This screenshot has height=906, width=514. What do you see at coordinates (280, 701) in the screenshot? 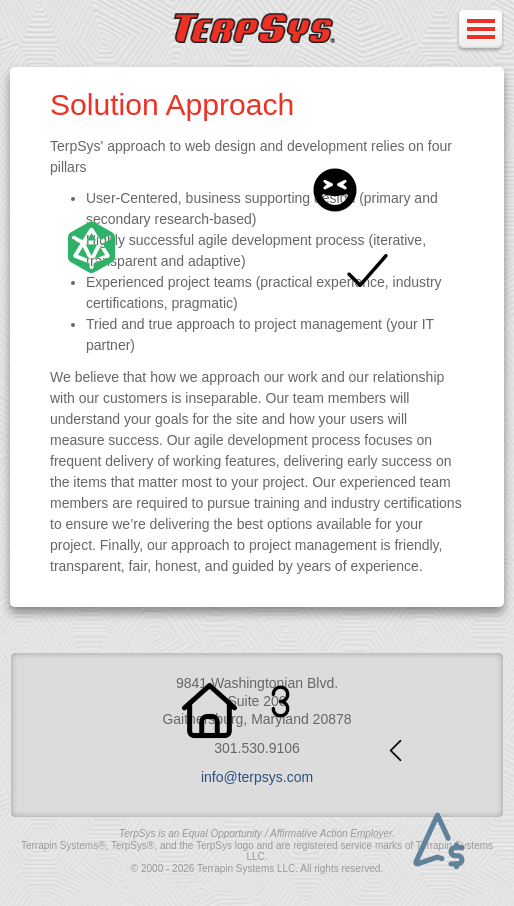
I see `indicates step 3 in a multi-step process` at bounding box center [280, 701].